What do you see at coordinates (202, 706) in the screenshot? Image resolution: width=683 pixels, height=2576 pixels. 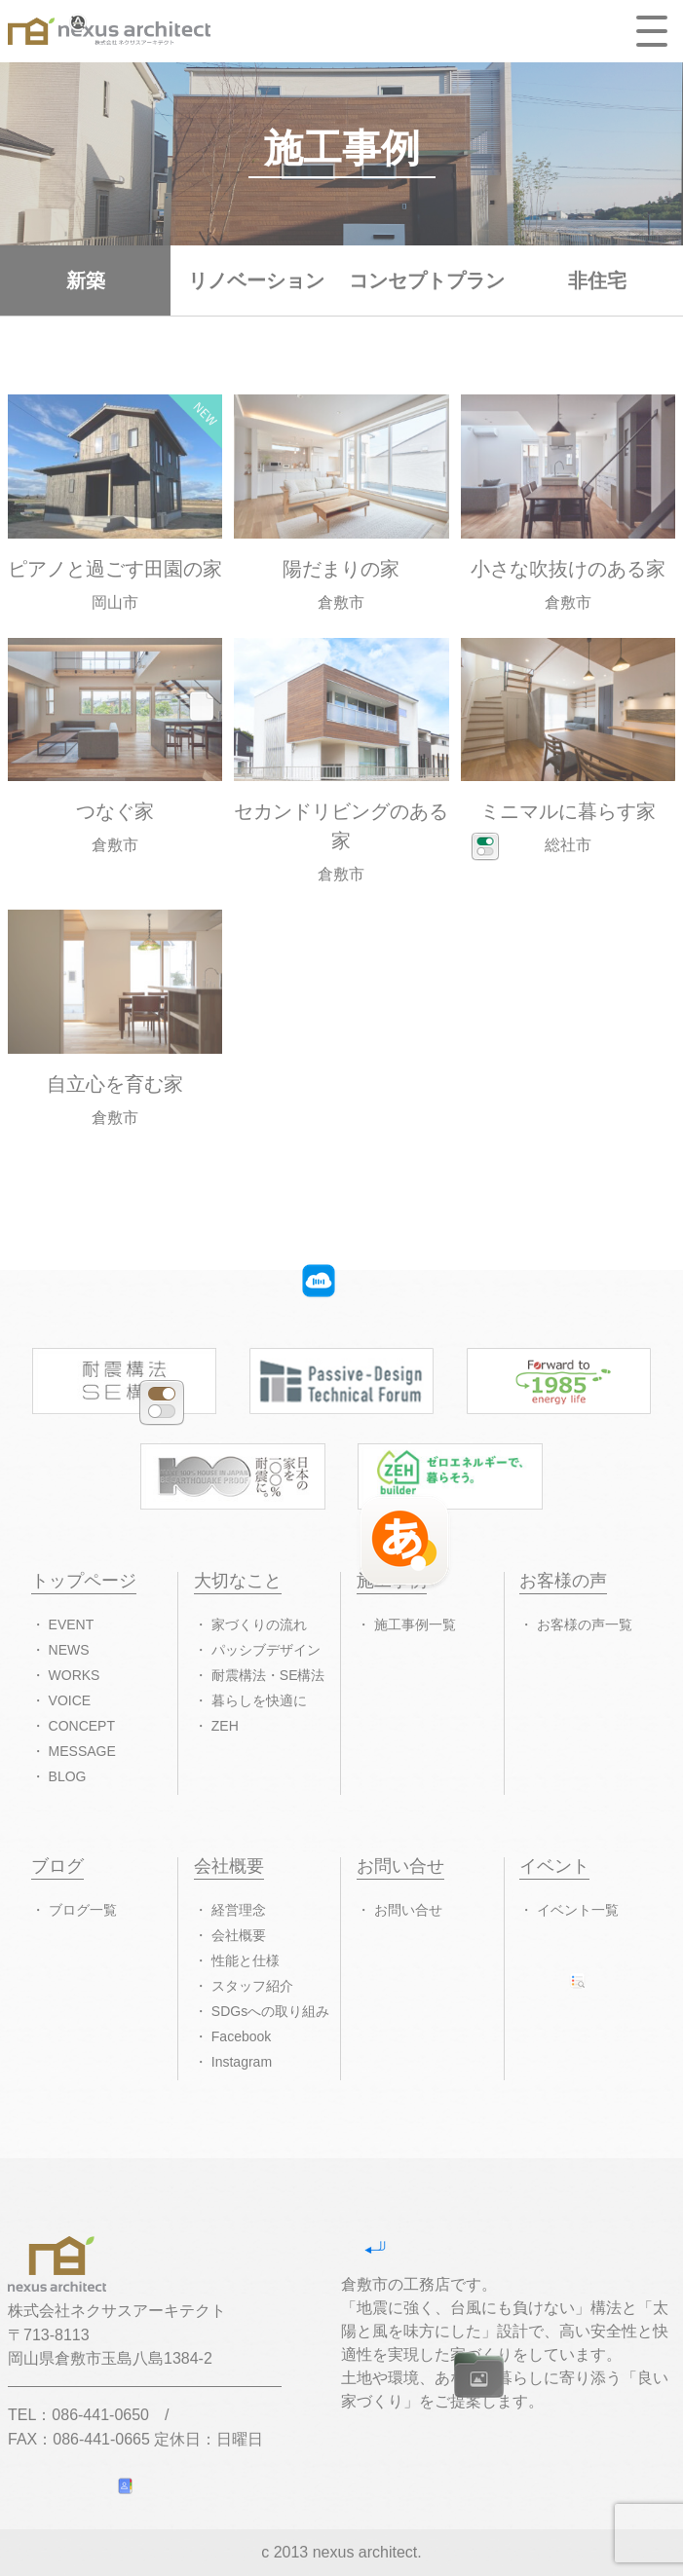 I see `preview a text file before opening` at bounding box center [202, 706].